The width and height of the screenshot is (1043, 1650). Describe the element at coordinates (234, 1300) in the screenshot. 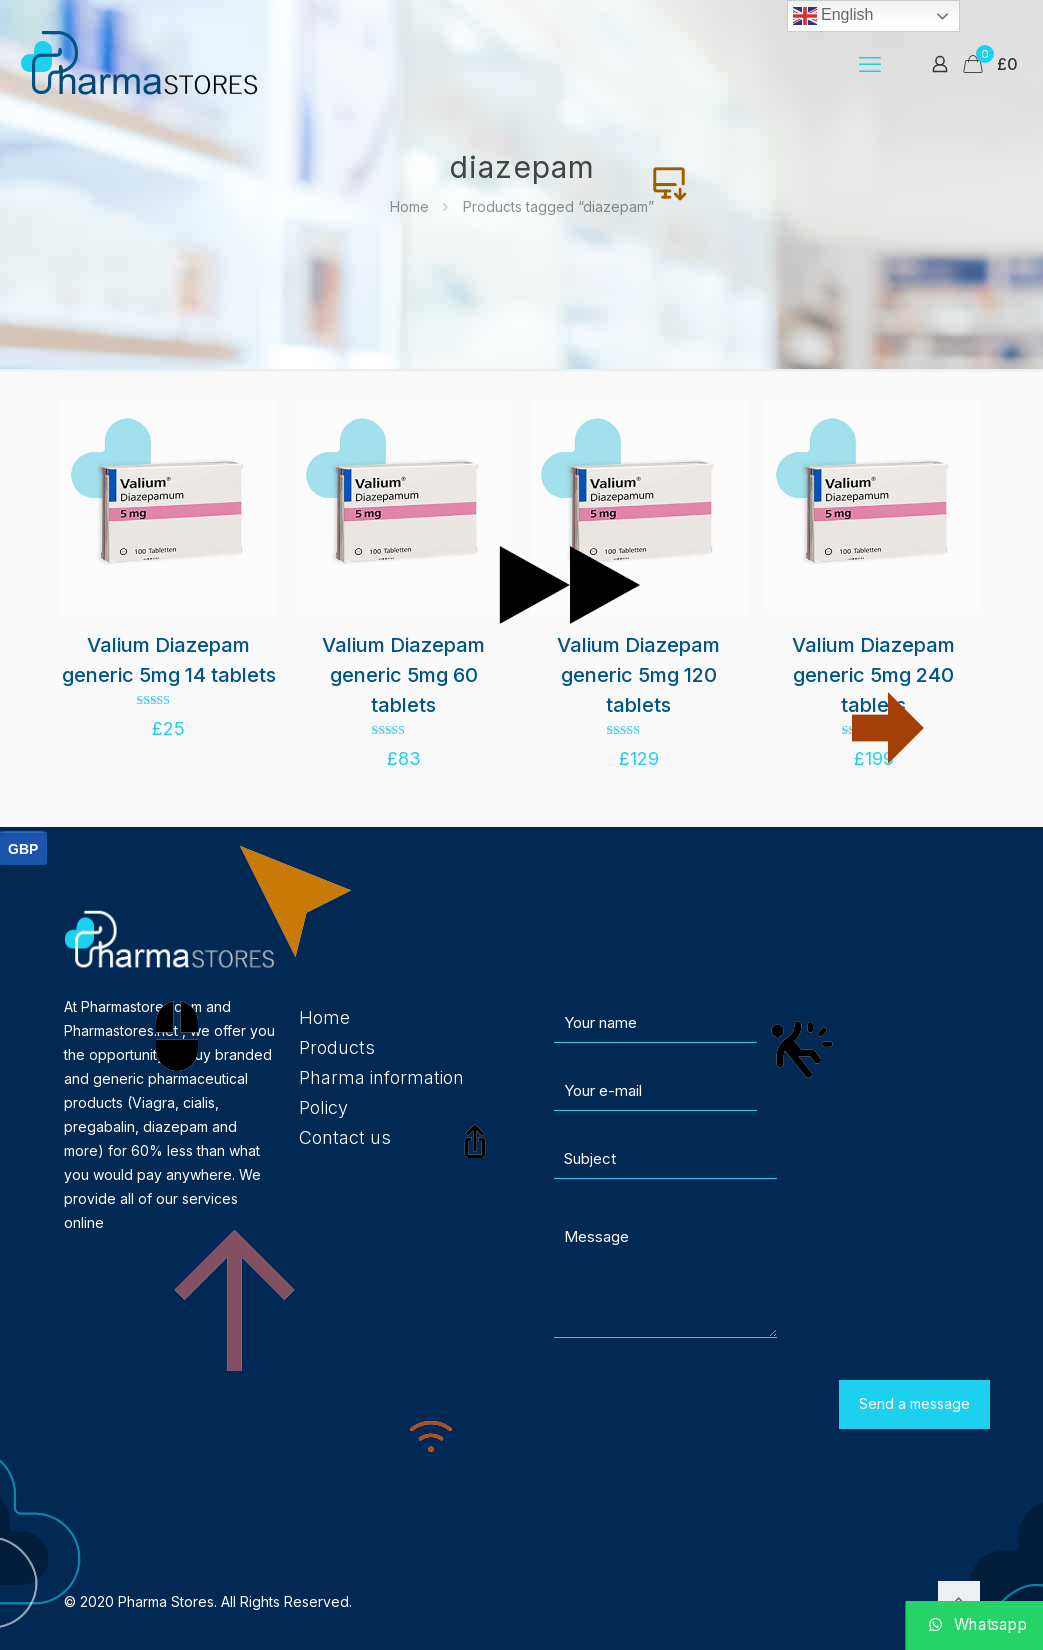

I see `scroll to top of page` at that location.